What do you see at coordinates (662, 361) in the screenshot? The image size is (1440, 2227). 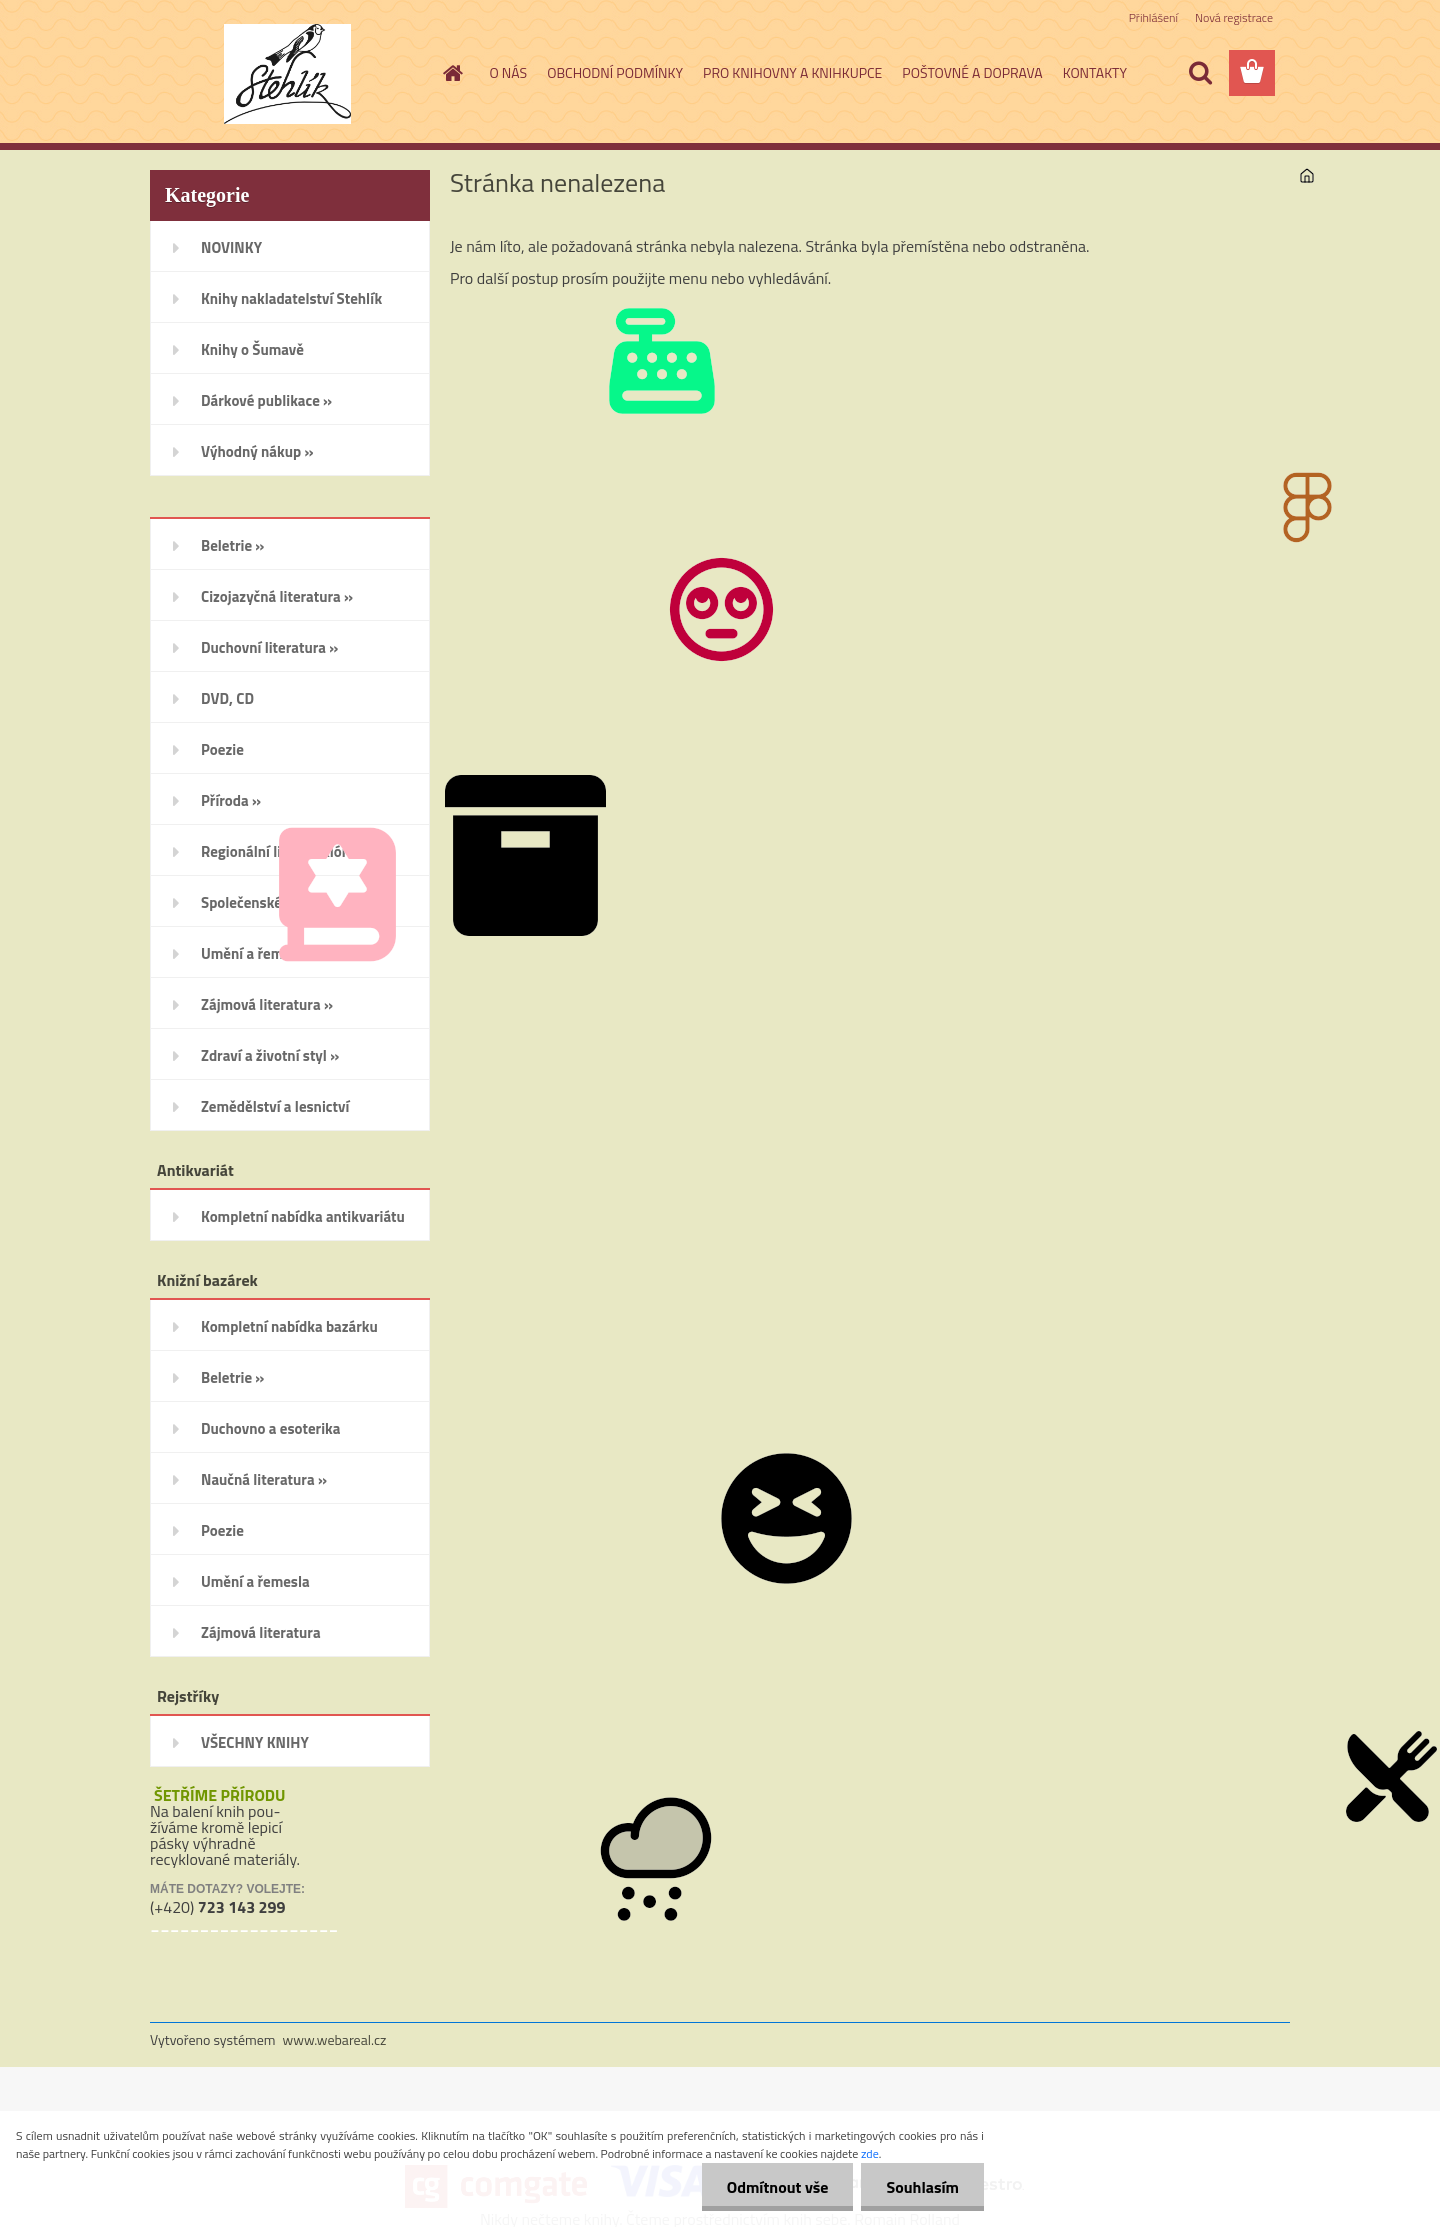 I see `access point of sale system` at bounding box center [662, 361].